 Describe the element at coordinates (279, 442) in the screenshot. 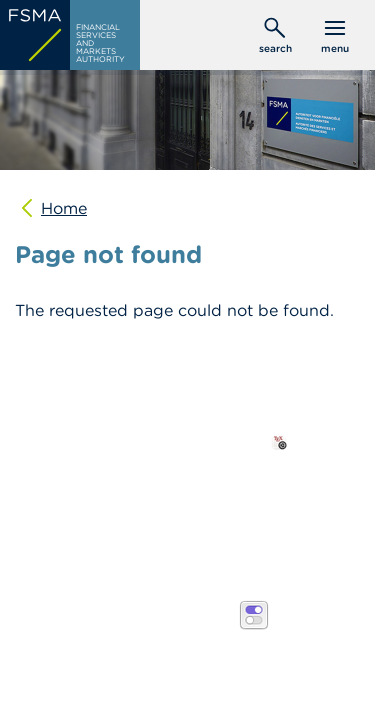

I see `open miktex console for managing tex distributions` at that location.